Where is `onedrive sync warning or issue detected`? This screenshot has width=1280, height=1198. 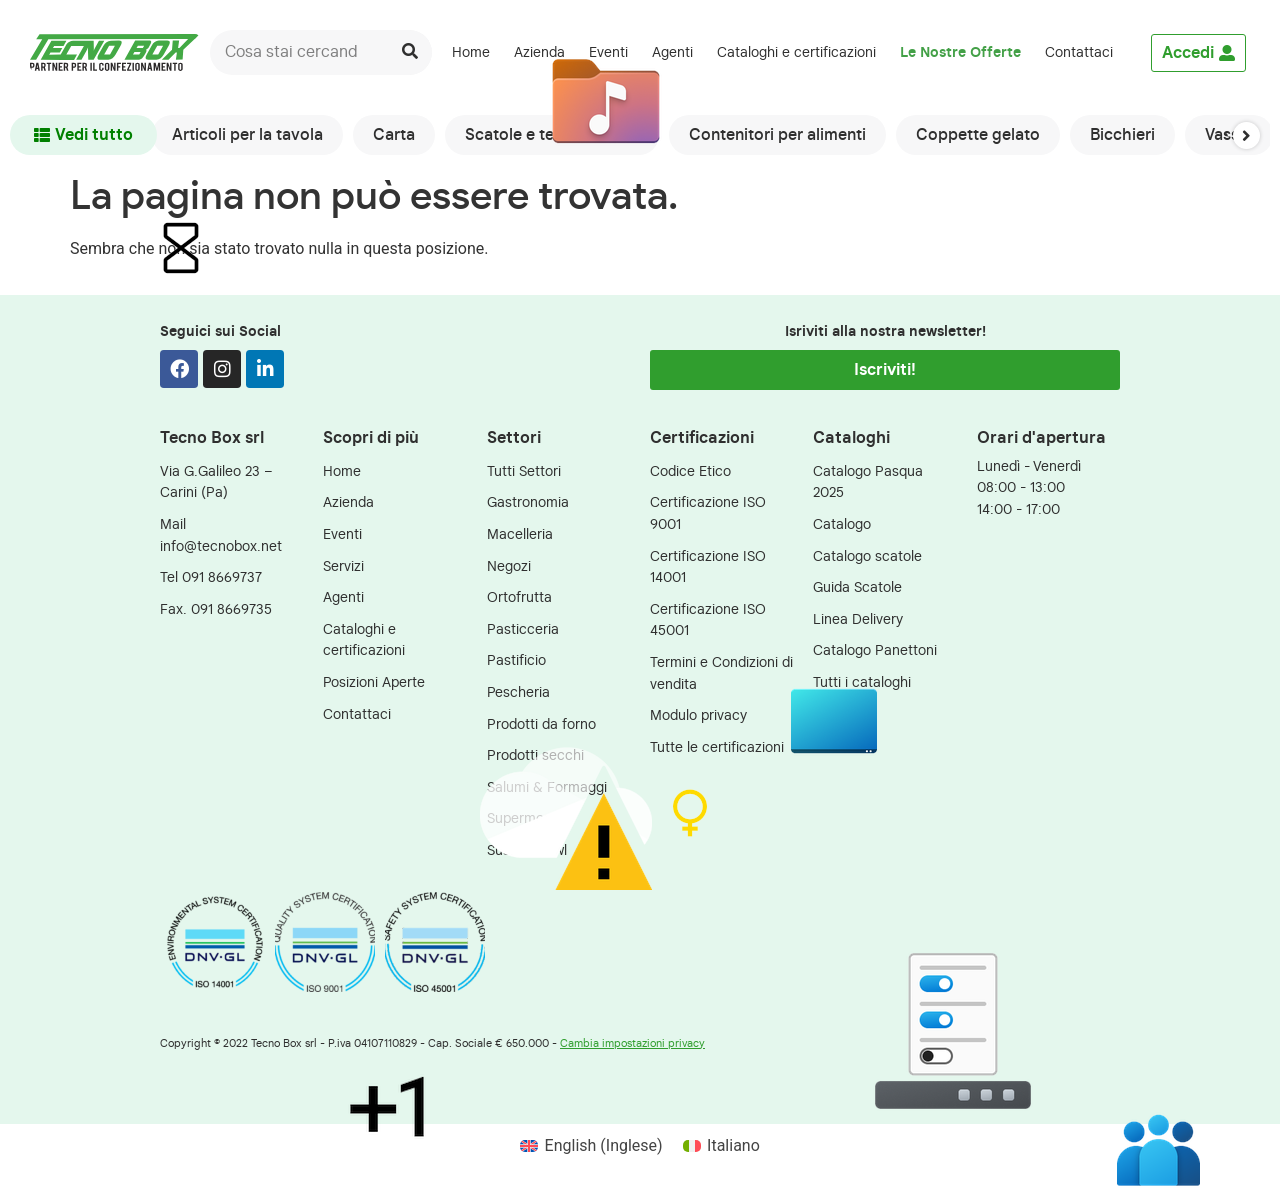
onedrive sync warning or issue detected is located at coordinates (566, 804).